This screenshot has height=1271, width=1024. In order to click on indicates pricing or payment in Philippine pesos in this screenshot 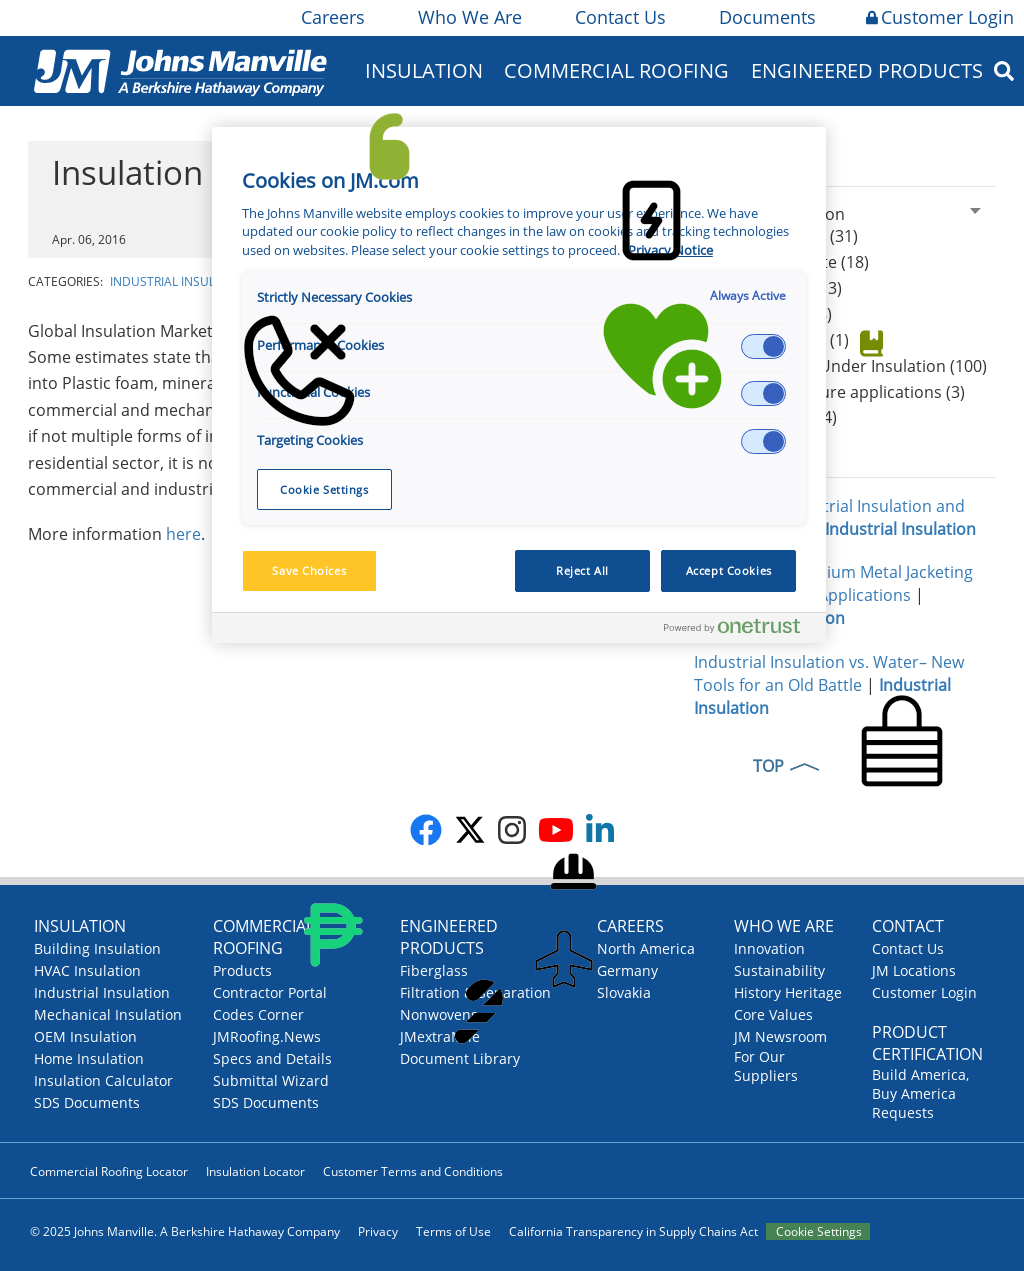, I will do `click(331, 935)`.